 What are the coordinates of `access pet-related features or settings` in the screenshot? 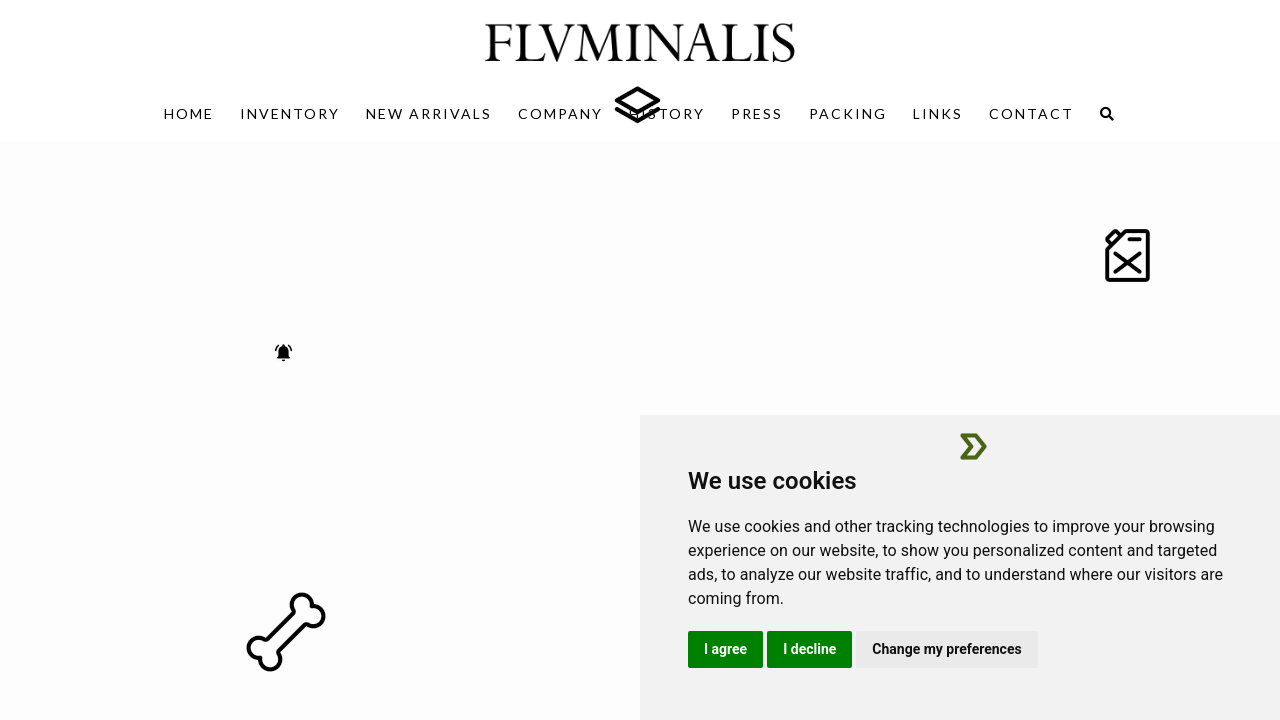 It's located at (286, 632).